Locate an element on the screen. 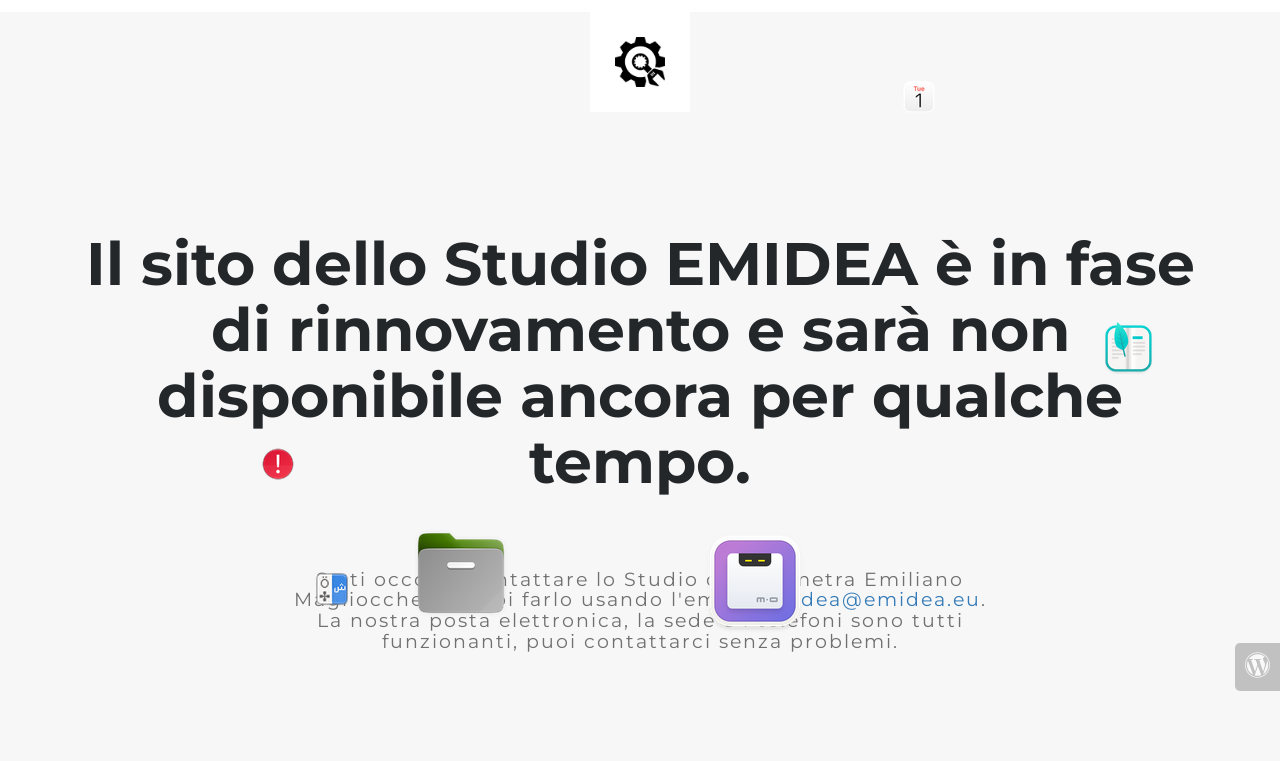 The height and width of the screenshot is (761, 1280). open motrix download manager is located at coordinates (755, 581).